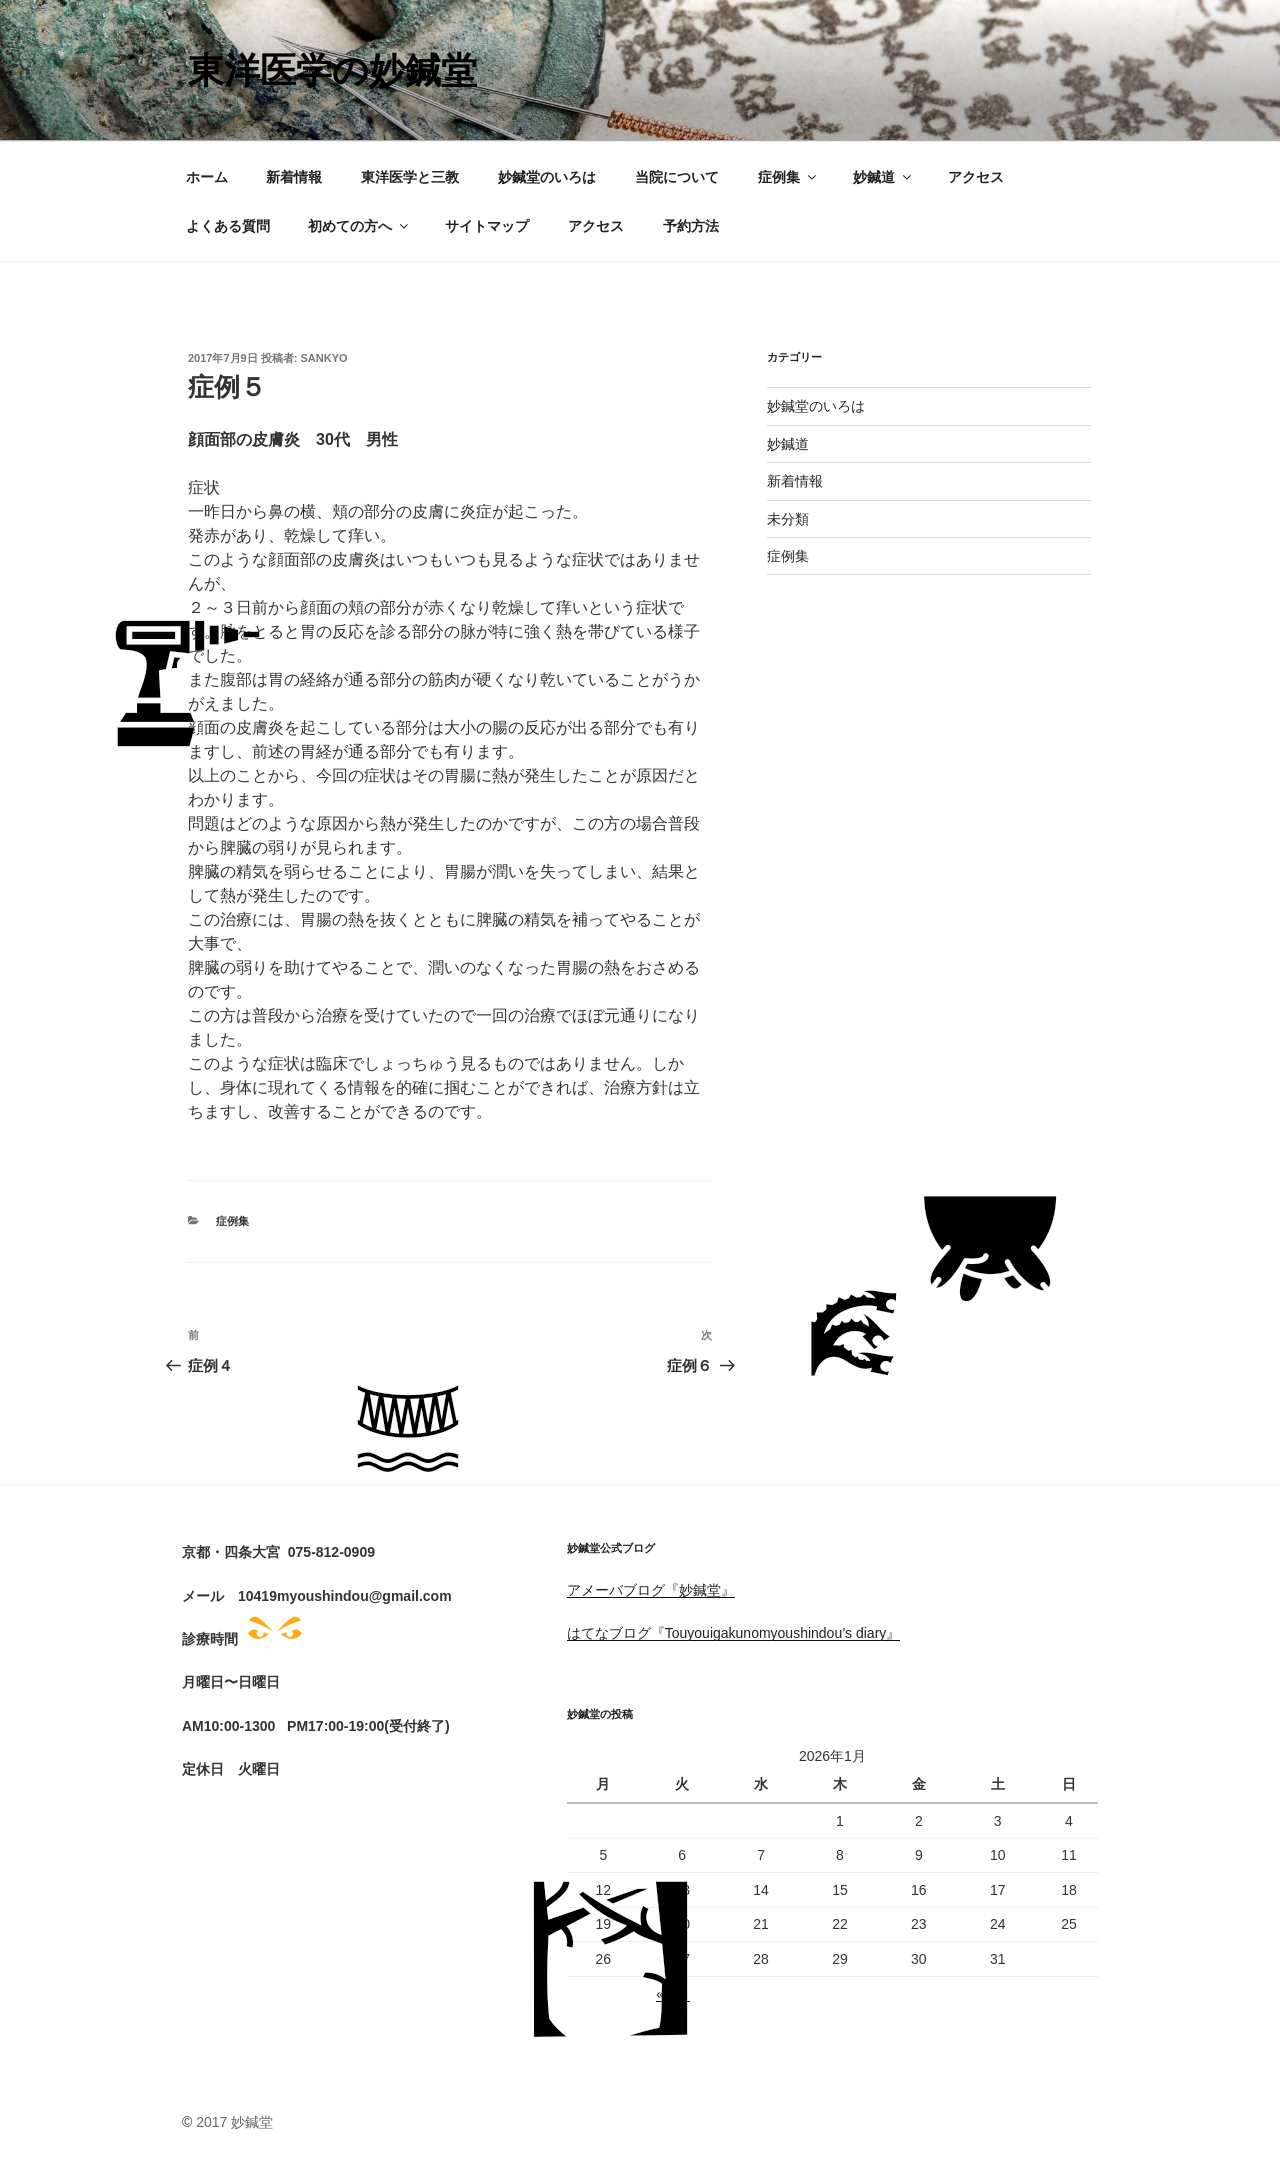 Image resolution: width=1280 pixels, height=2169 pixels. I want to click on select hydra creature or monster type, so click(854, 1333).